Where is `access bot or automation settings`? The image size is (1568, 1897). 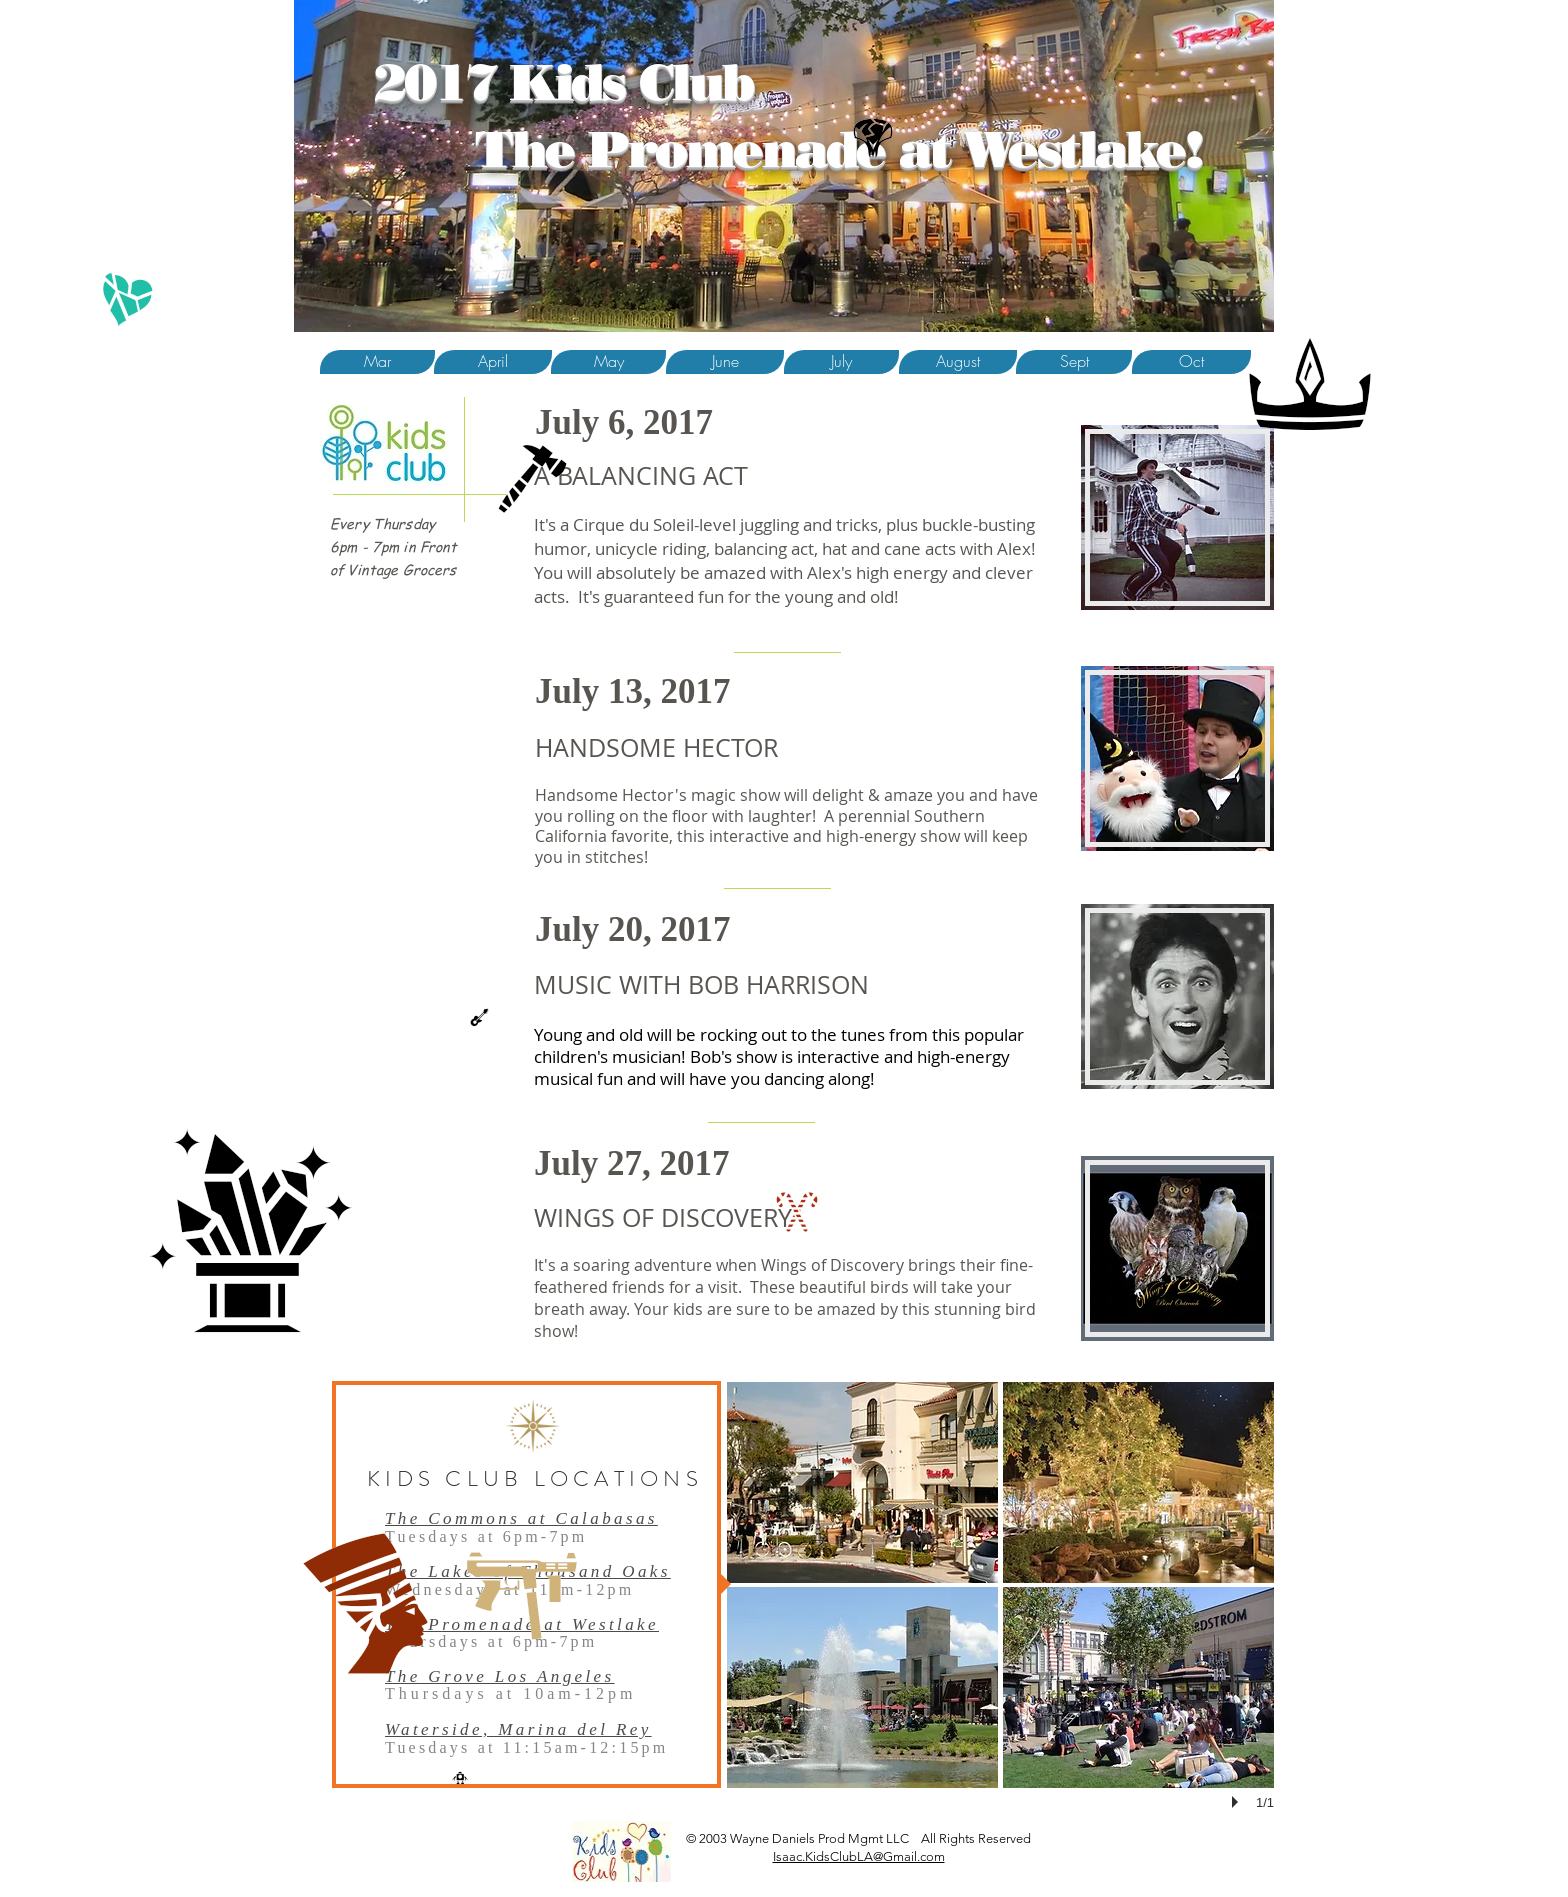 access bot or automation settings is located at coordinates (460, 1778).